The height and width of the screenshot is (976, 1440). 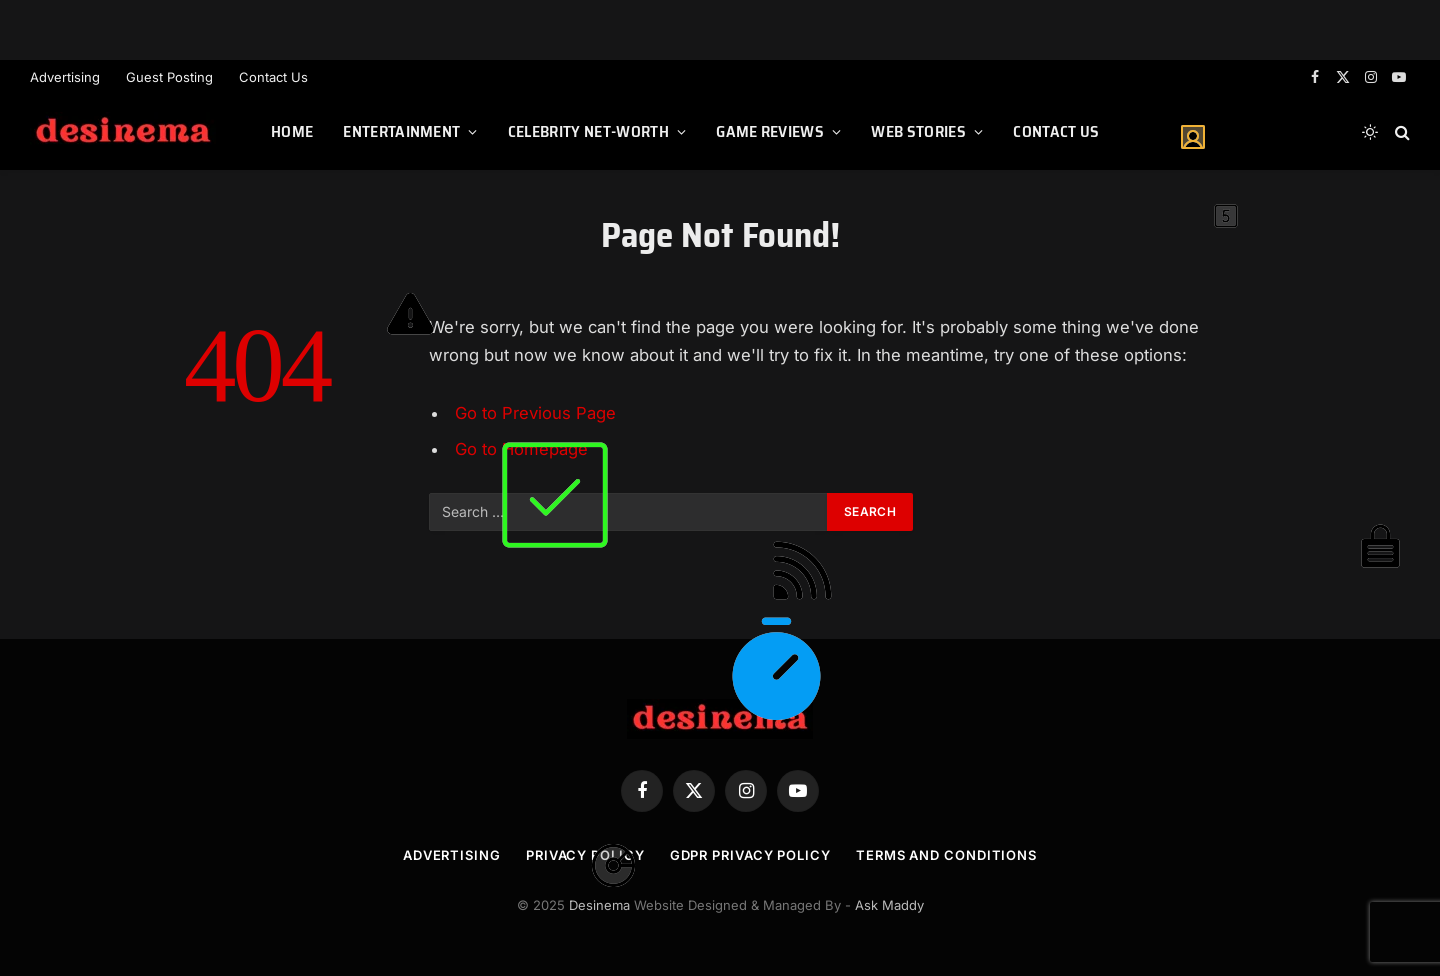 What do you see at coordinates (613, 865) in the screenshot?
I see `play or access music library` at bounding box center [613, 865].